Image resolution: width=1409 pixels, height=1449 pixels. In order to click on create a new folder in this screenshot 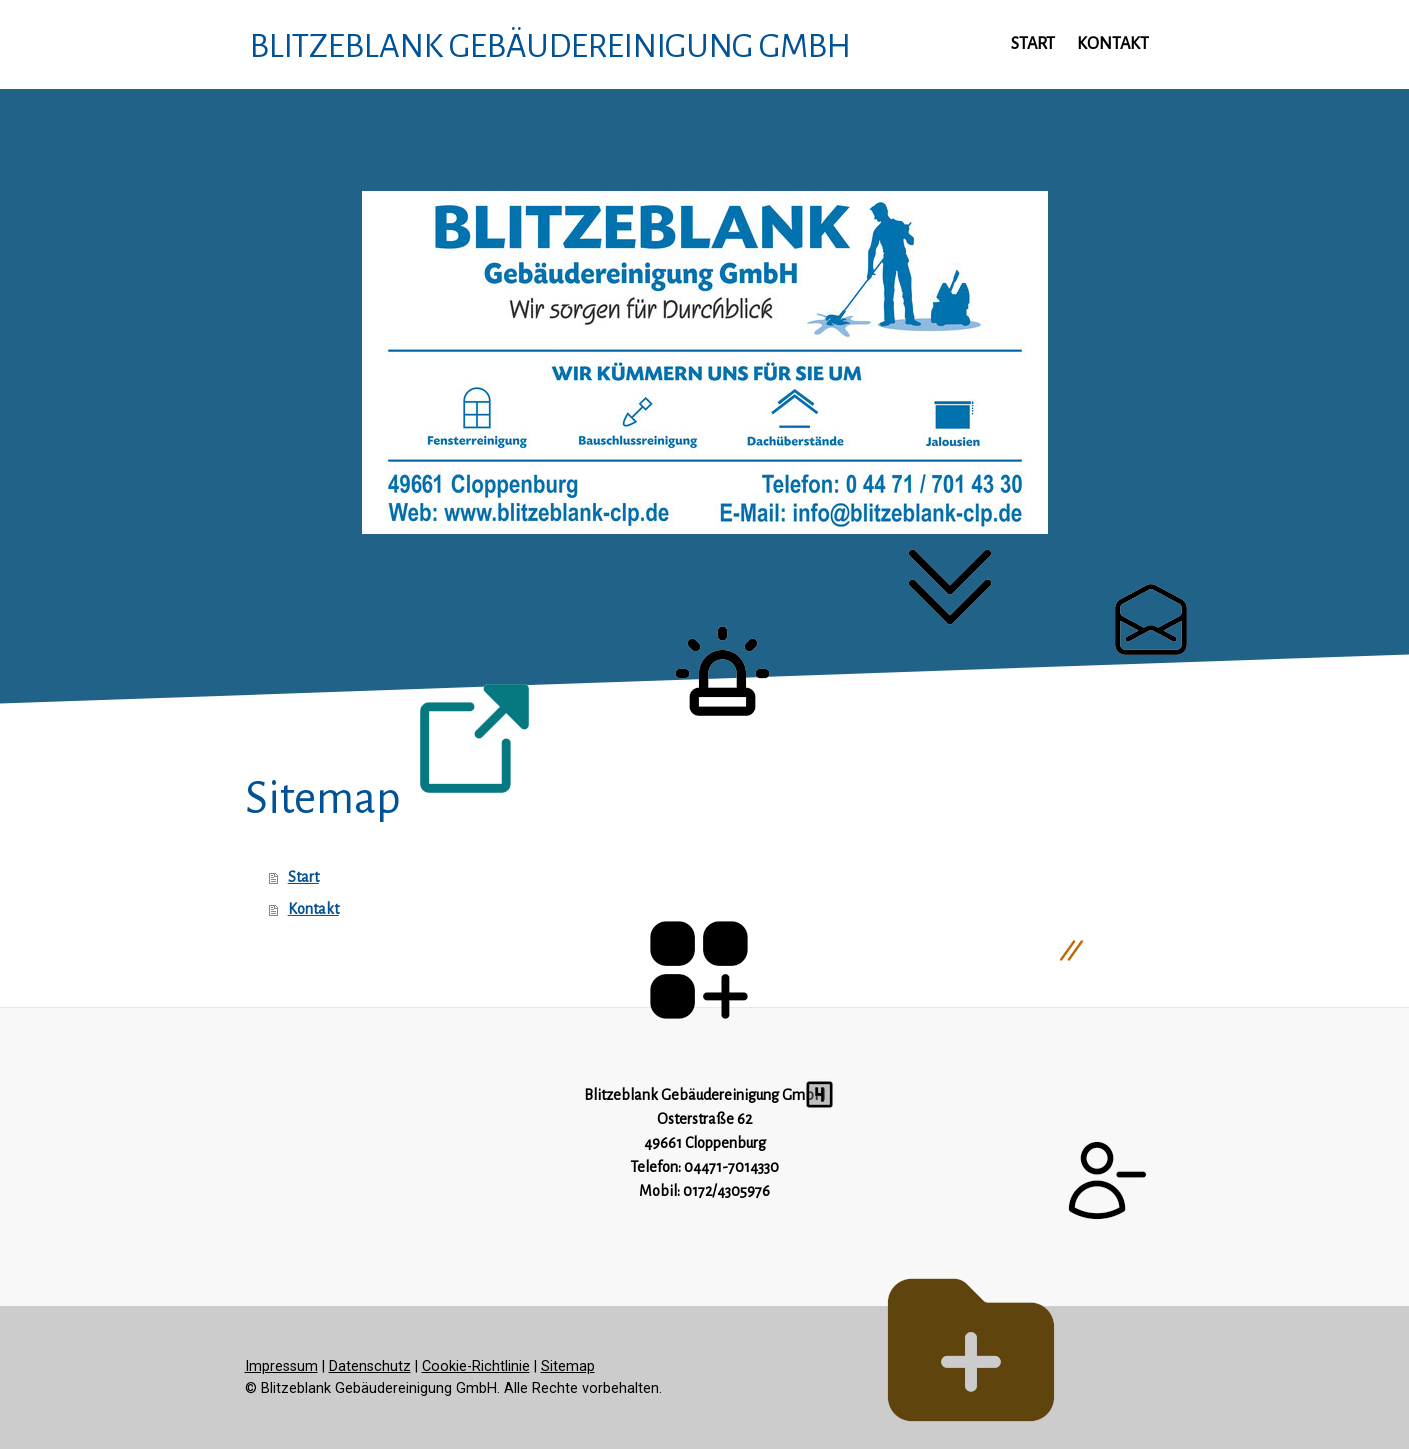, I will do `click(971, 1350)`.